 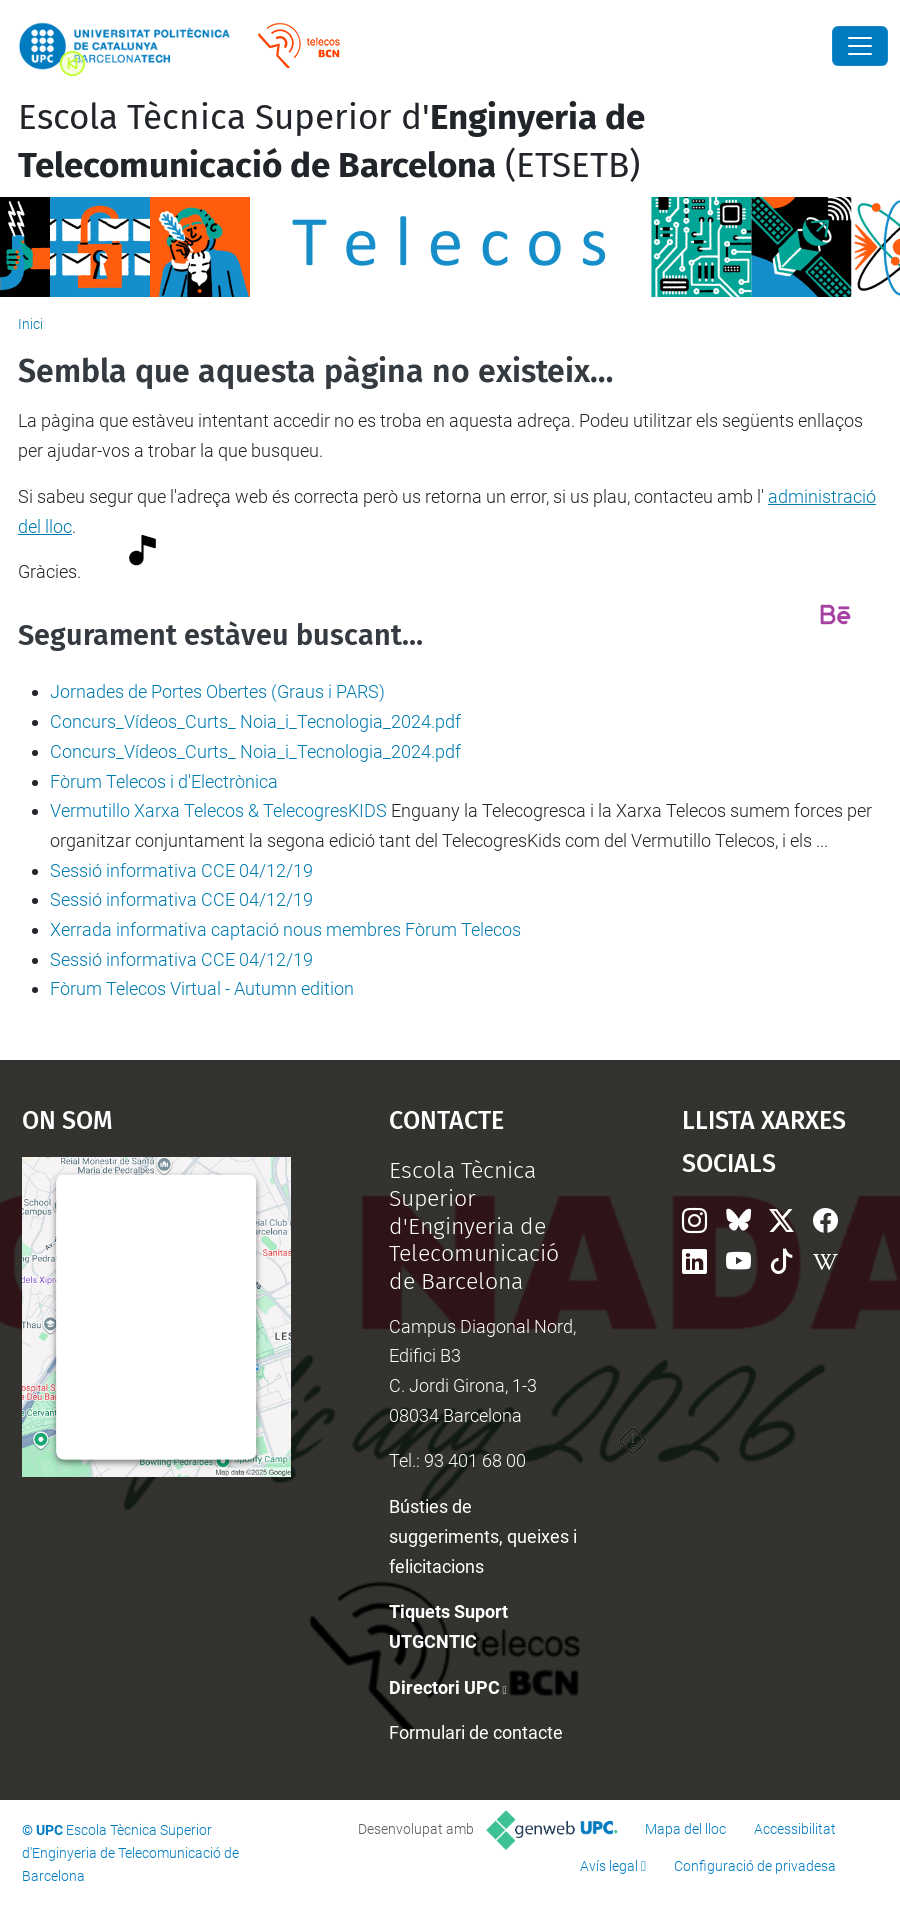 What do you see at coordinates (834, 614) in the screenshot?
I see `link to Behance portfolio` at bounding box center [834, 614].